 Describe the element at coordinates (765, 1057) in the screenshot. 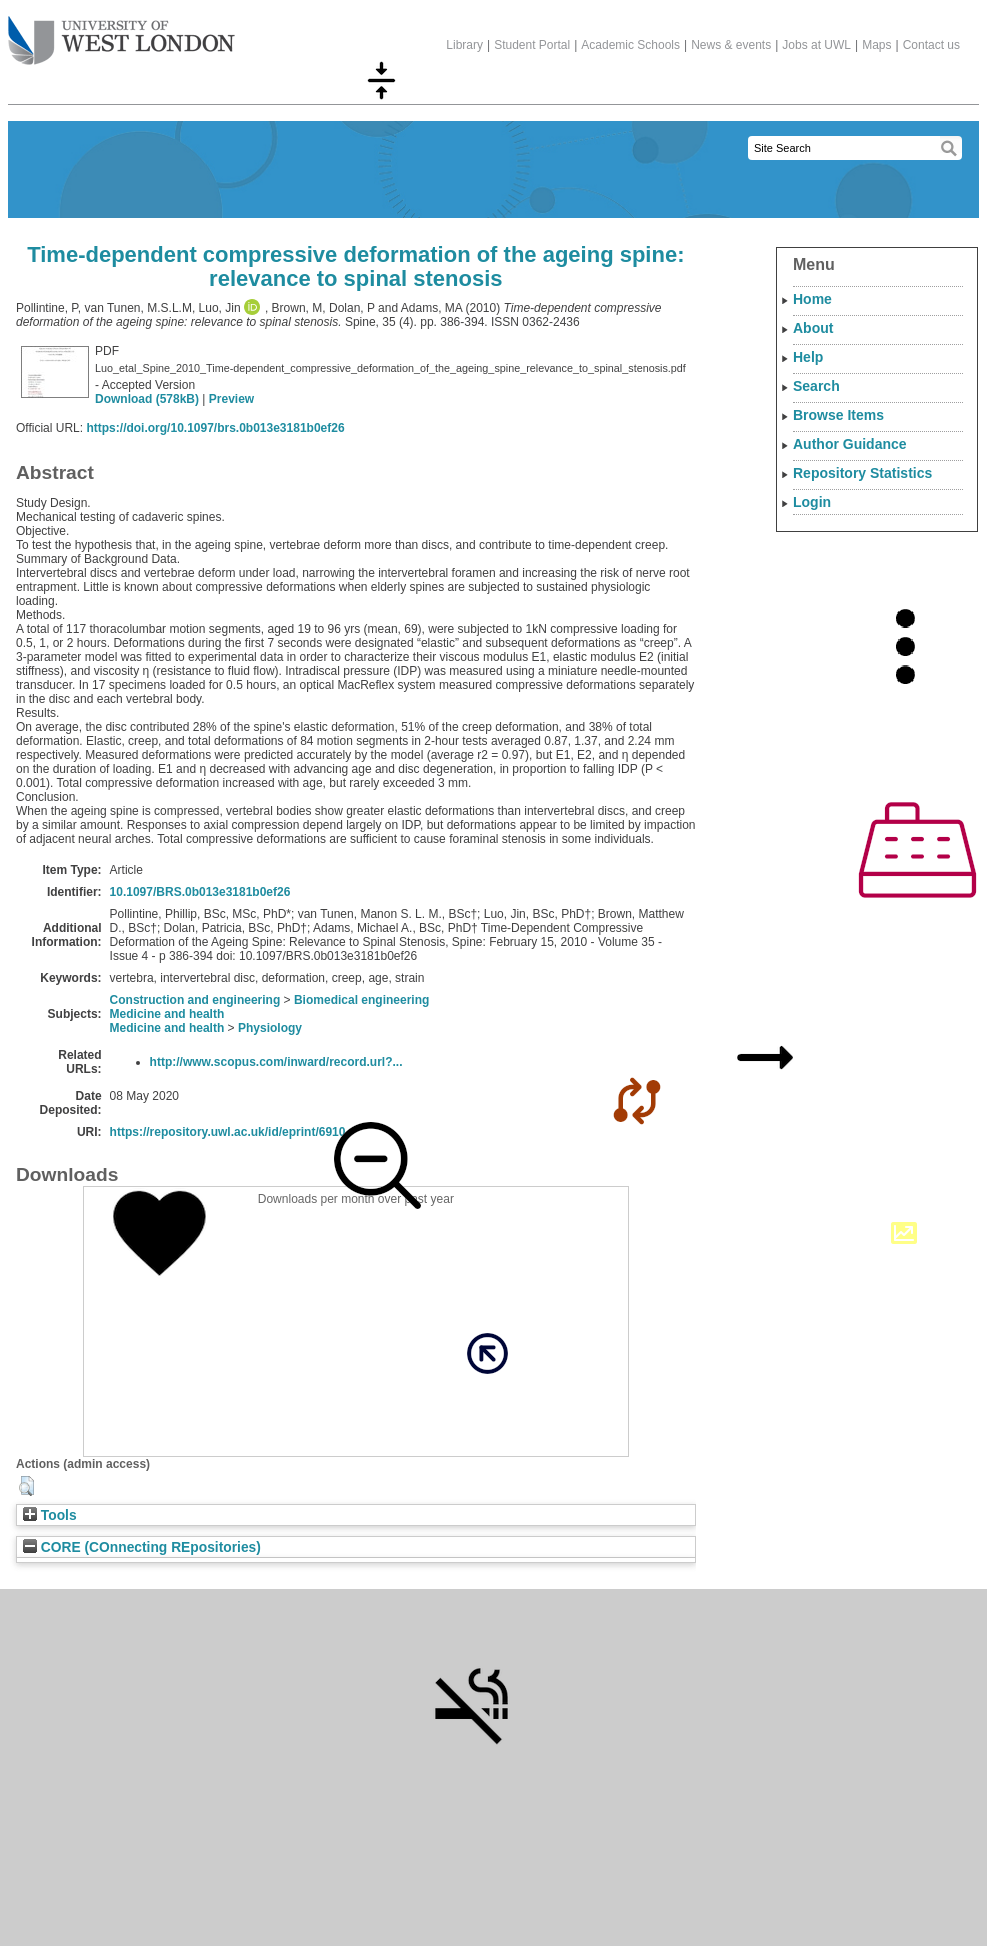

I see `navigate to the next item or screen` at that location.